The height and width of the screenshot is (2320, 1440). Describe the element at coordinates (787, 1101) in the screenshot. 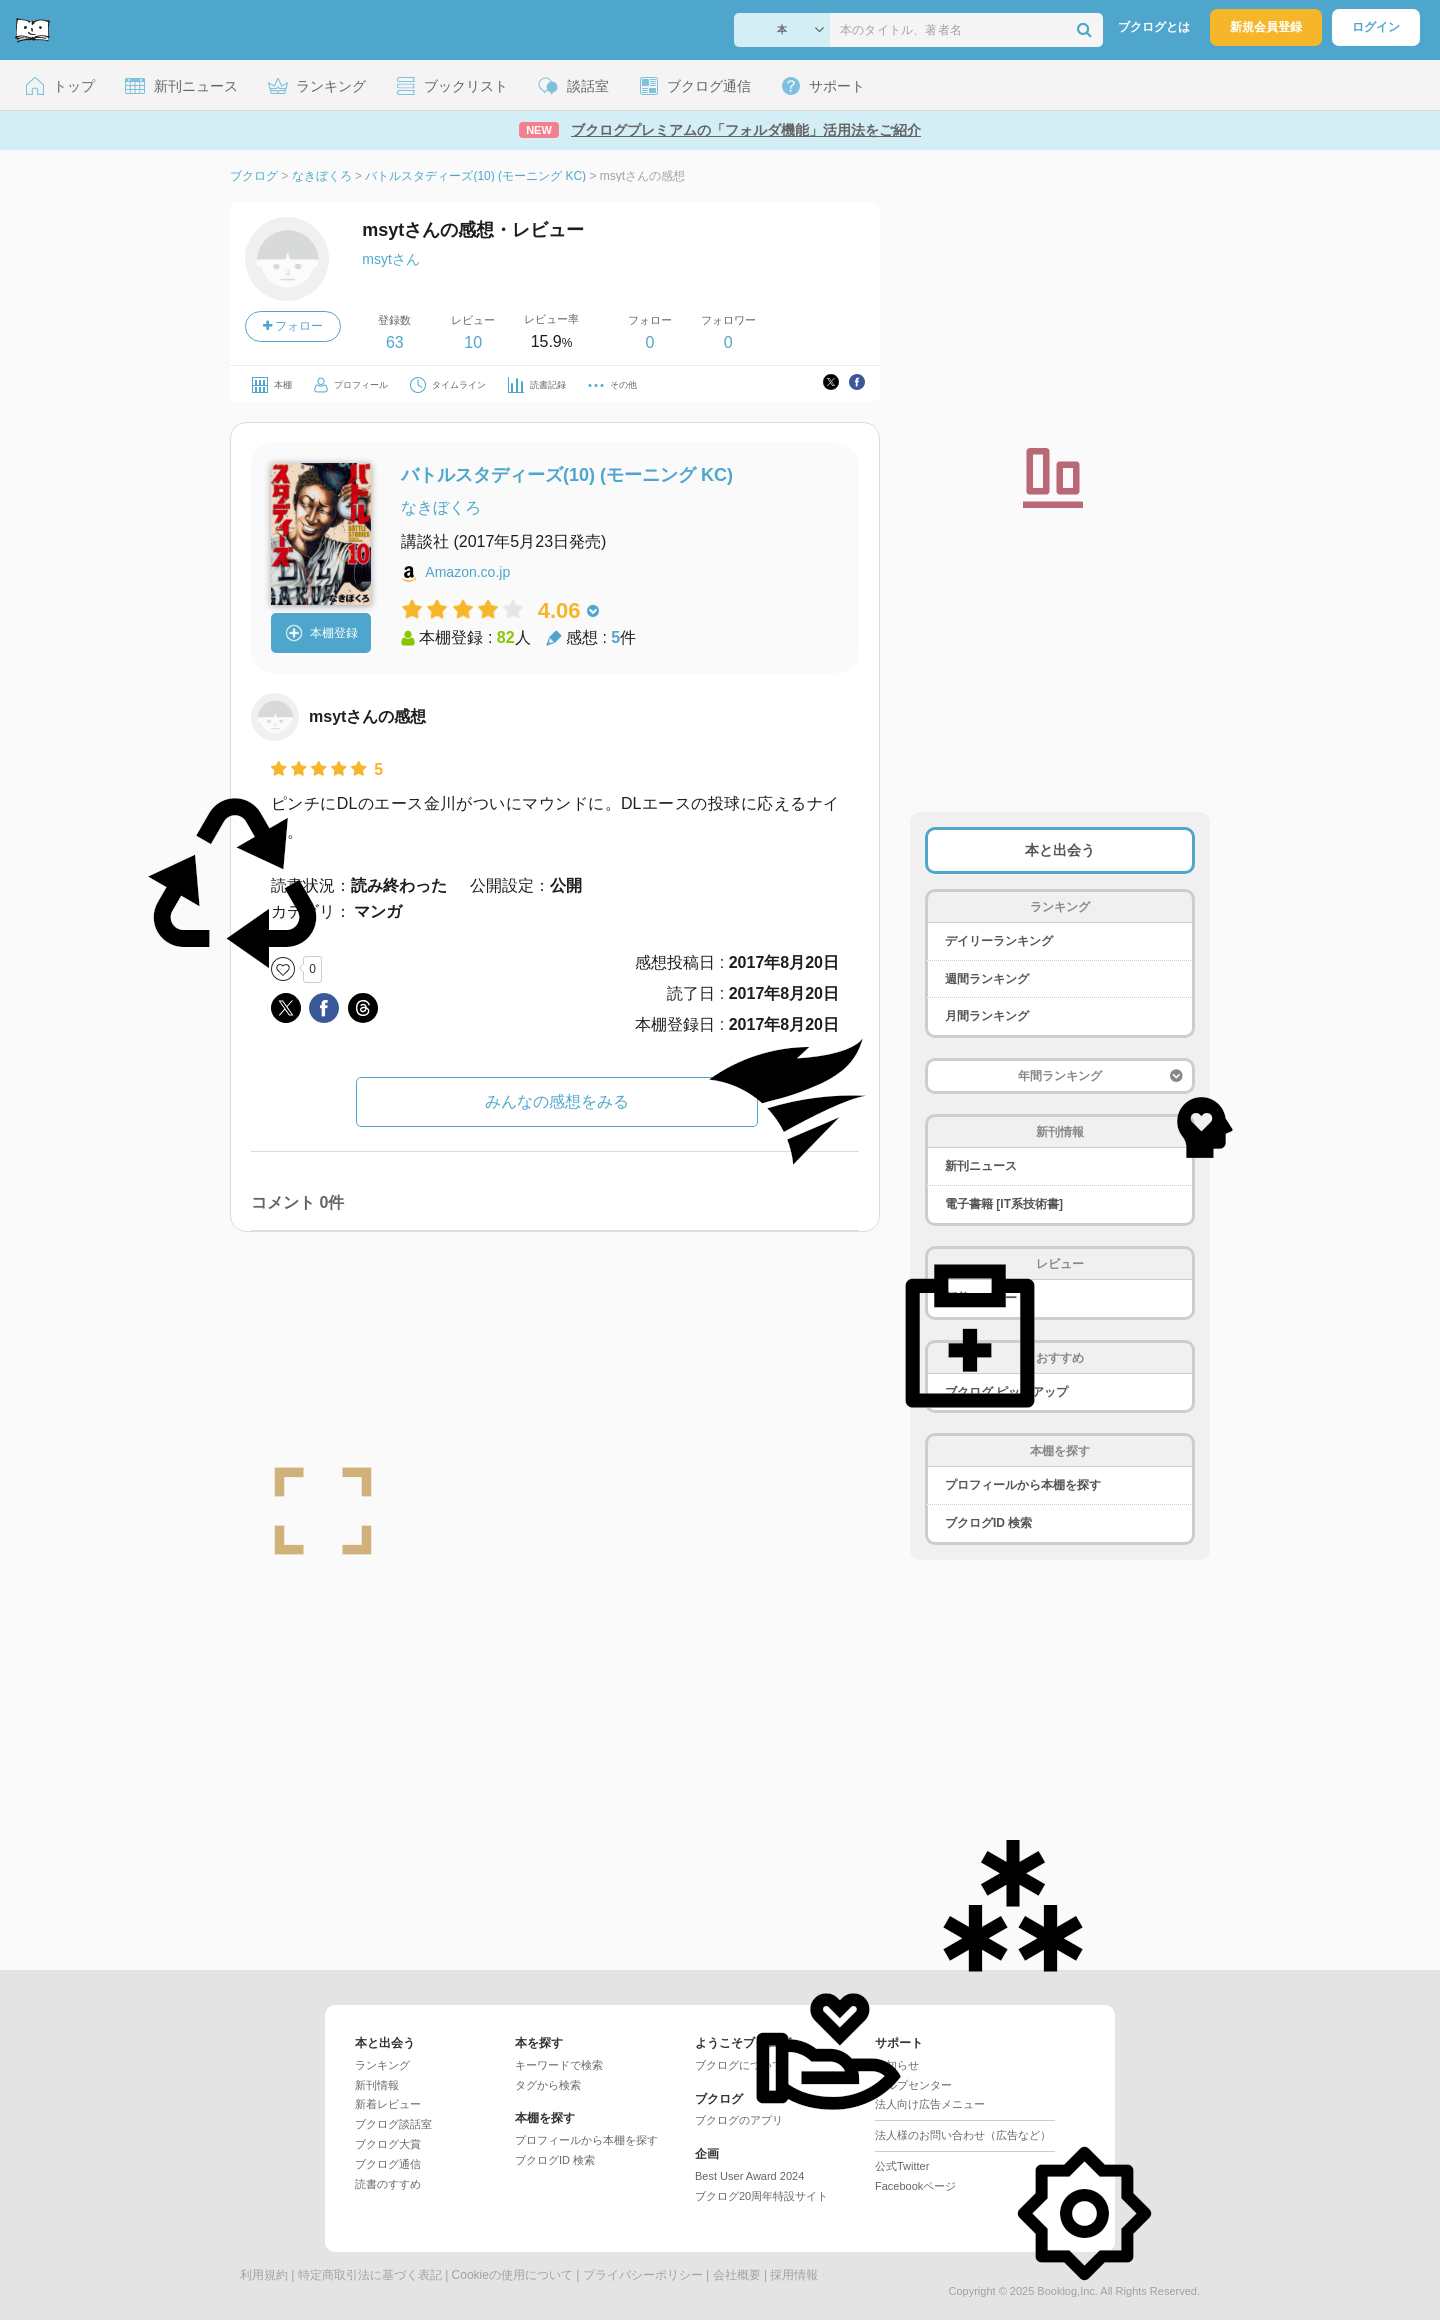

I see `Pingdom website monitoring service logo` at that location.